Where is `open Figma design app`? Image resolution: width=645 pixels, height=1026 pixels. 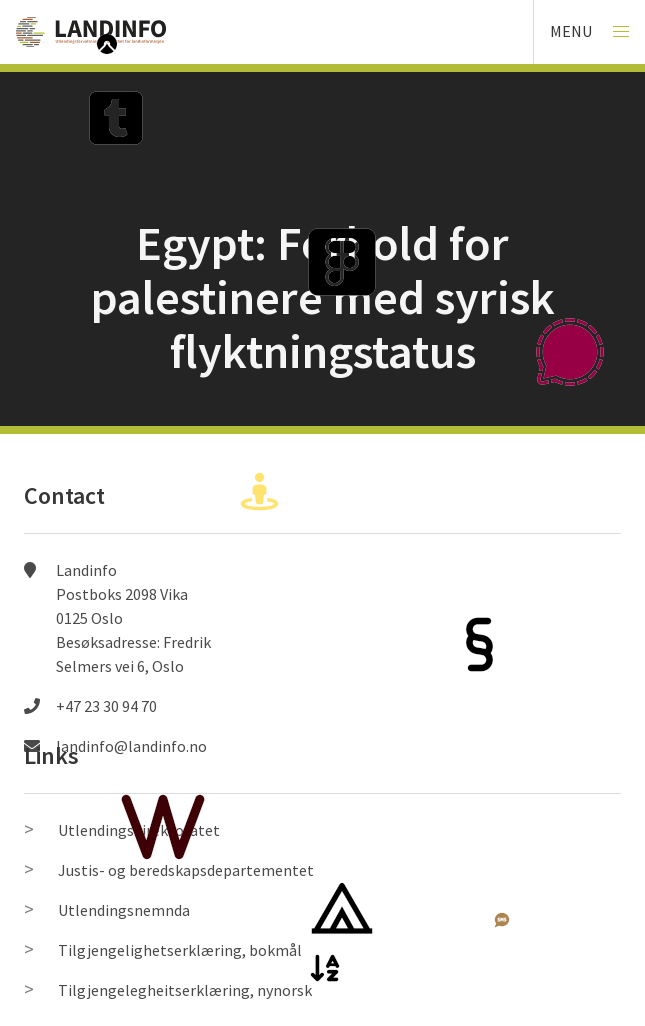
open Figma design app is located at coordinates (342, 262).